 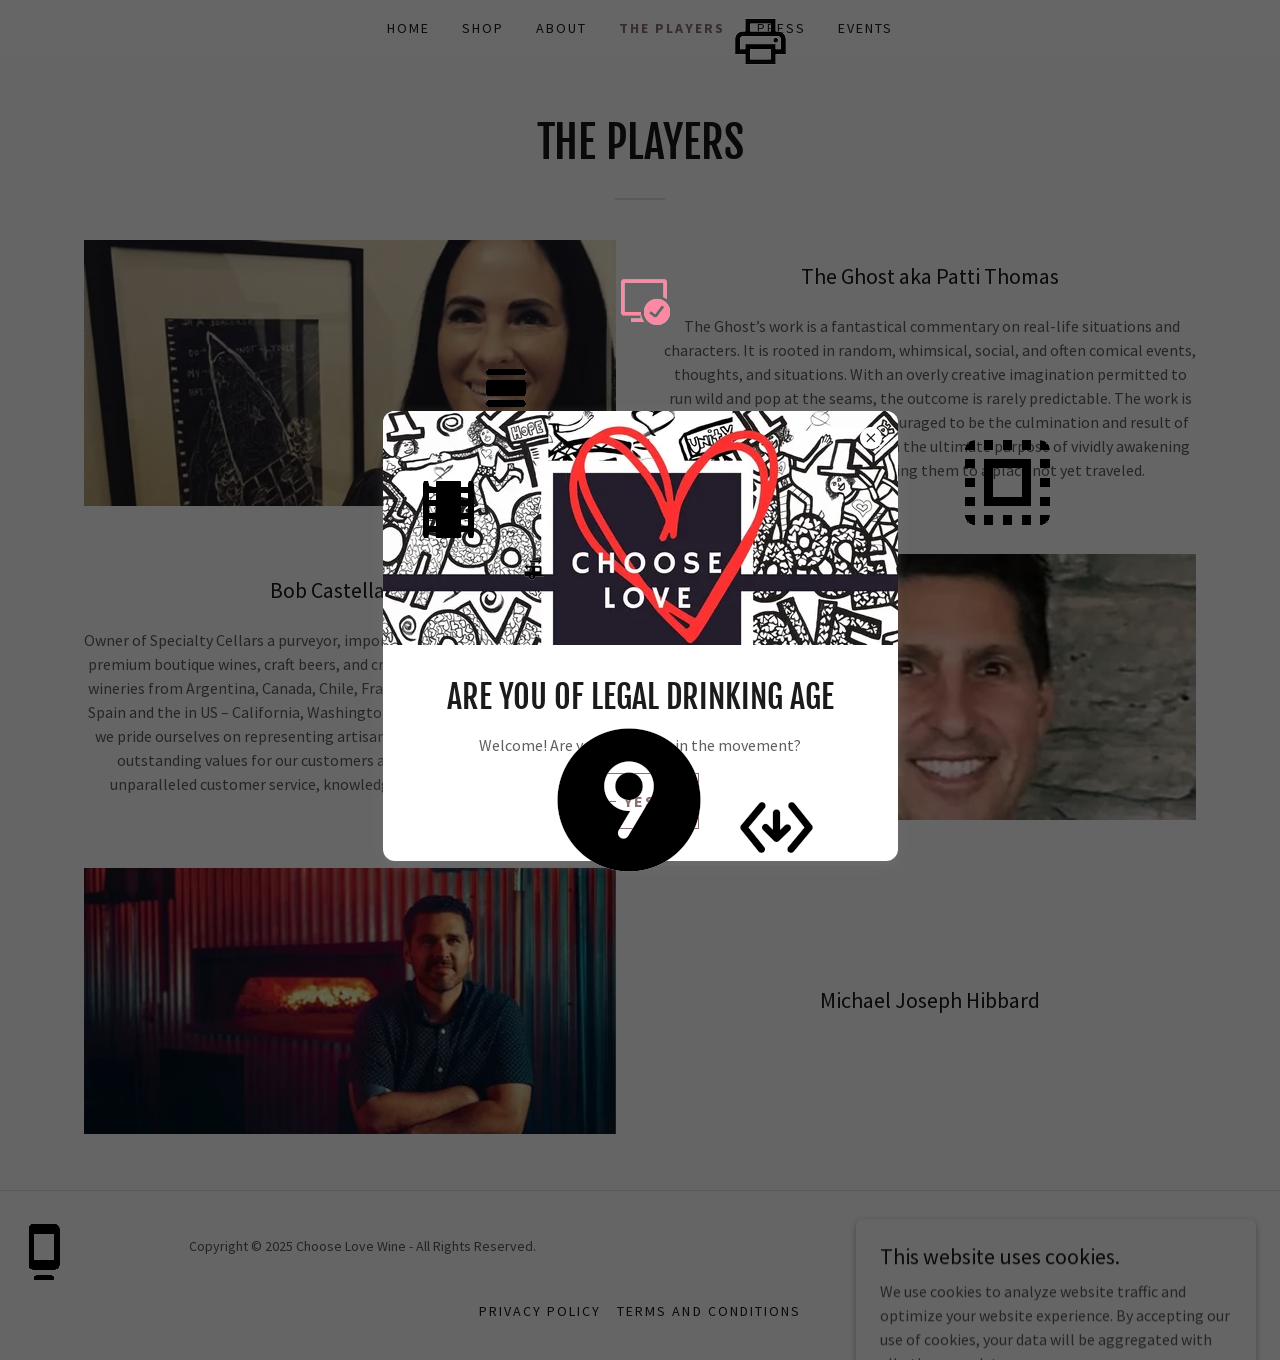 What do you see at coordinates (629, 800) in the screenshot?
I see `indicates item number nine in a list or sequence` at bounding box center [629, 800].